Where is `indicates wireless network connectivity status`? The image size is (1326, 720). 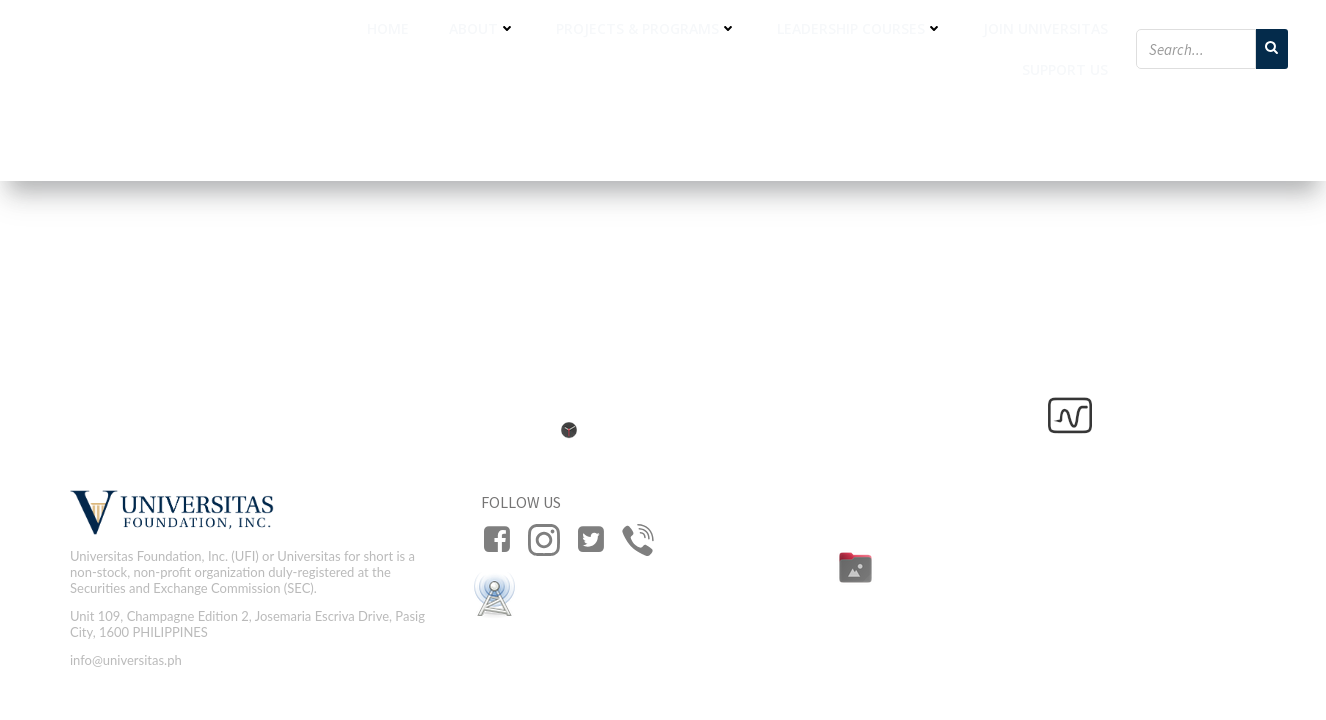 indicates wireless network connectivity status is located at coordinates (494, 595).